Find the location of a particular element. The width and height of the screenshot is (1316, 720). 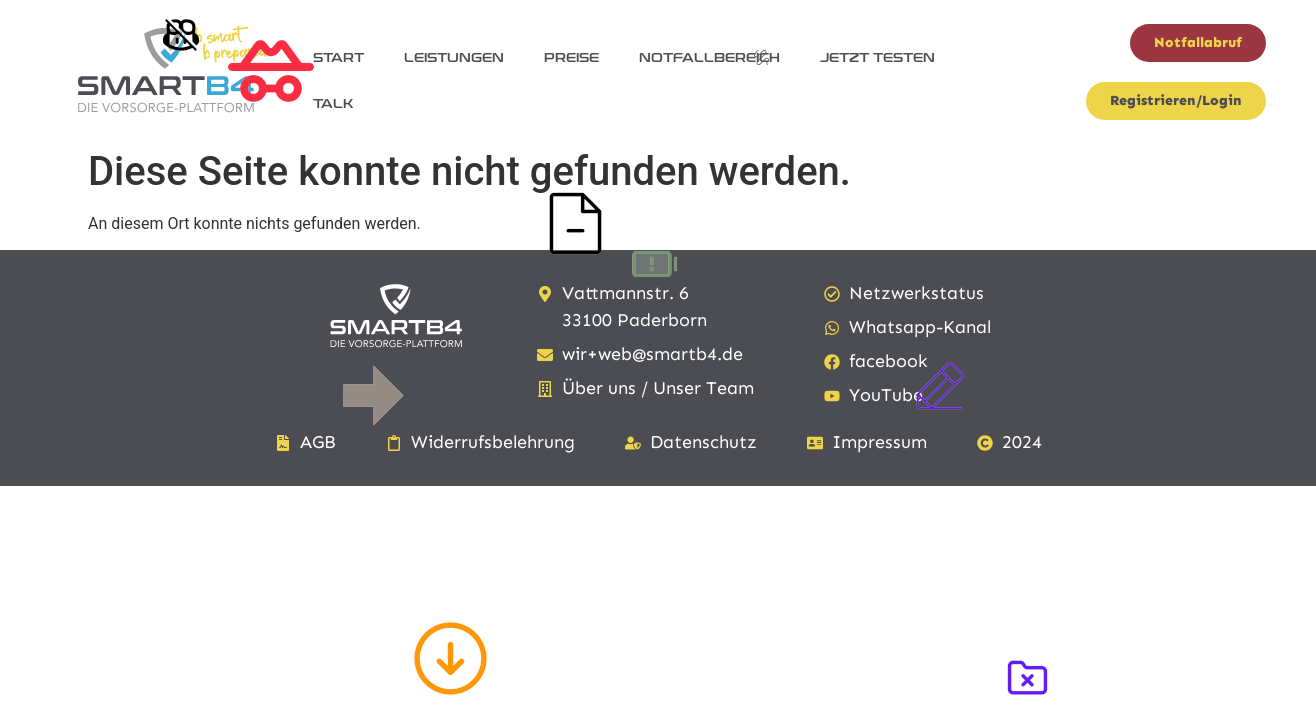

delete a folder is located at coordinates (1027, 678).